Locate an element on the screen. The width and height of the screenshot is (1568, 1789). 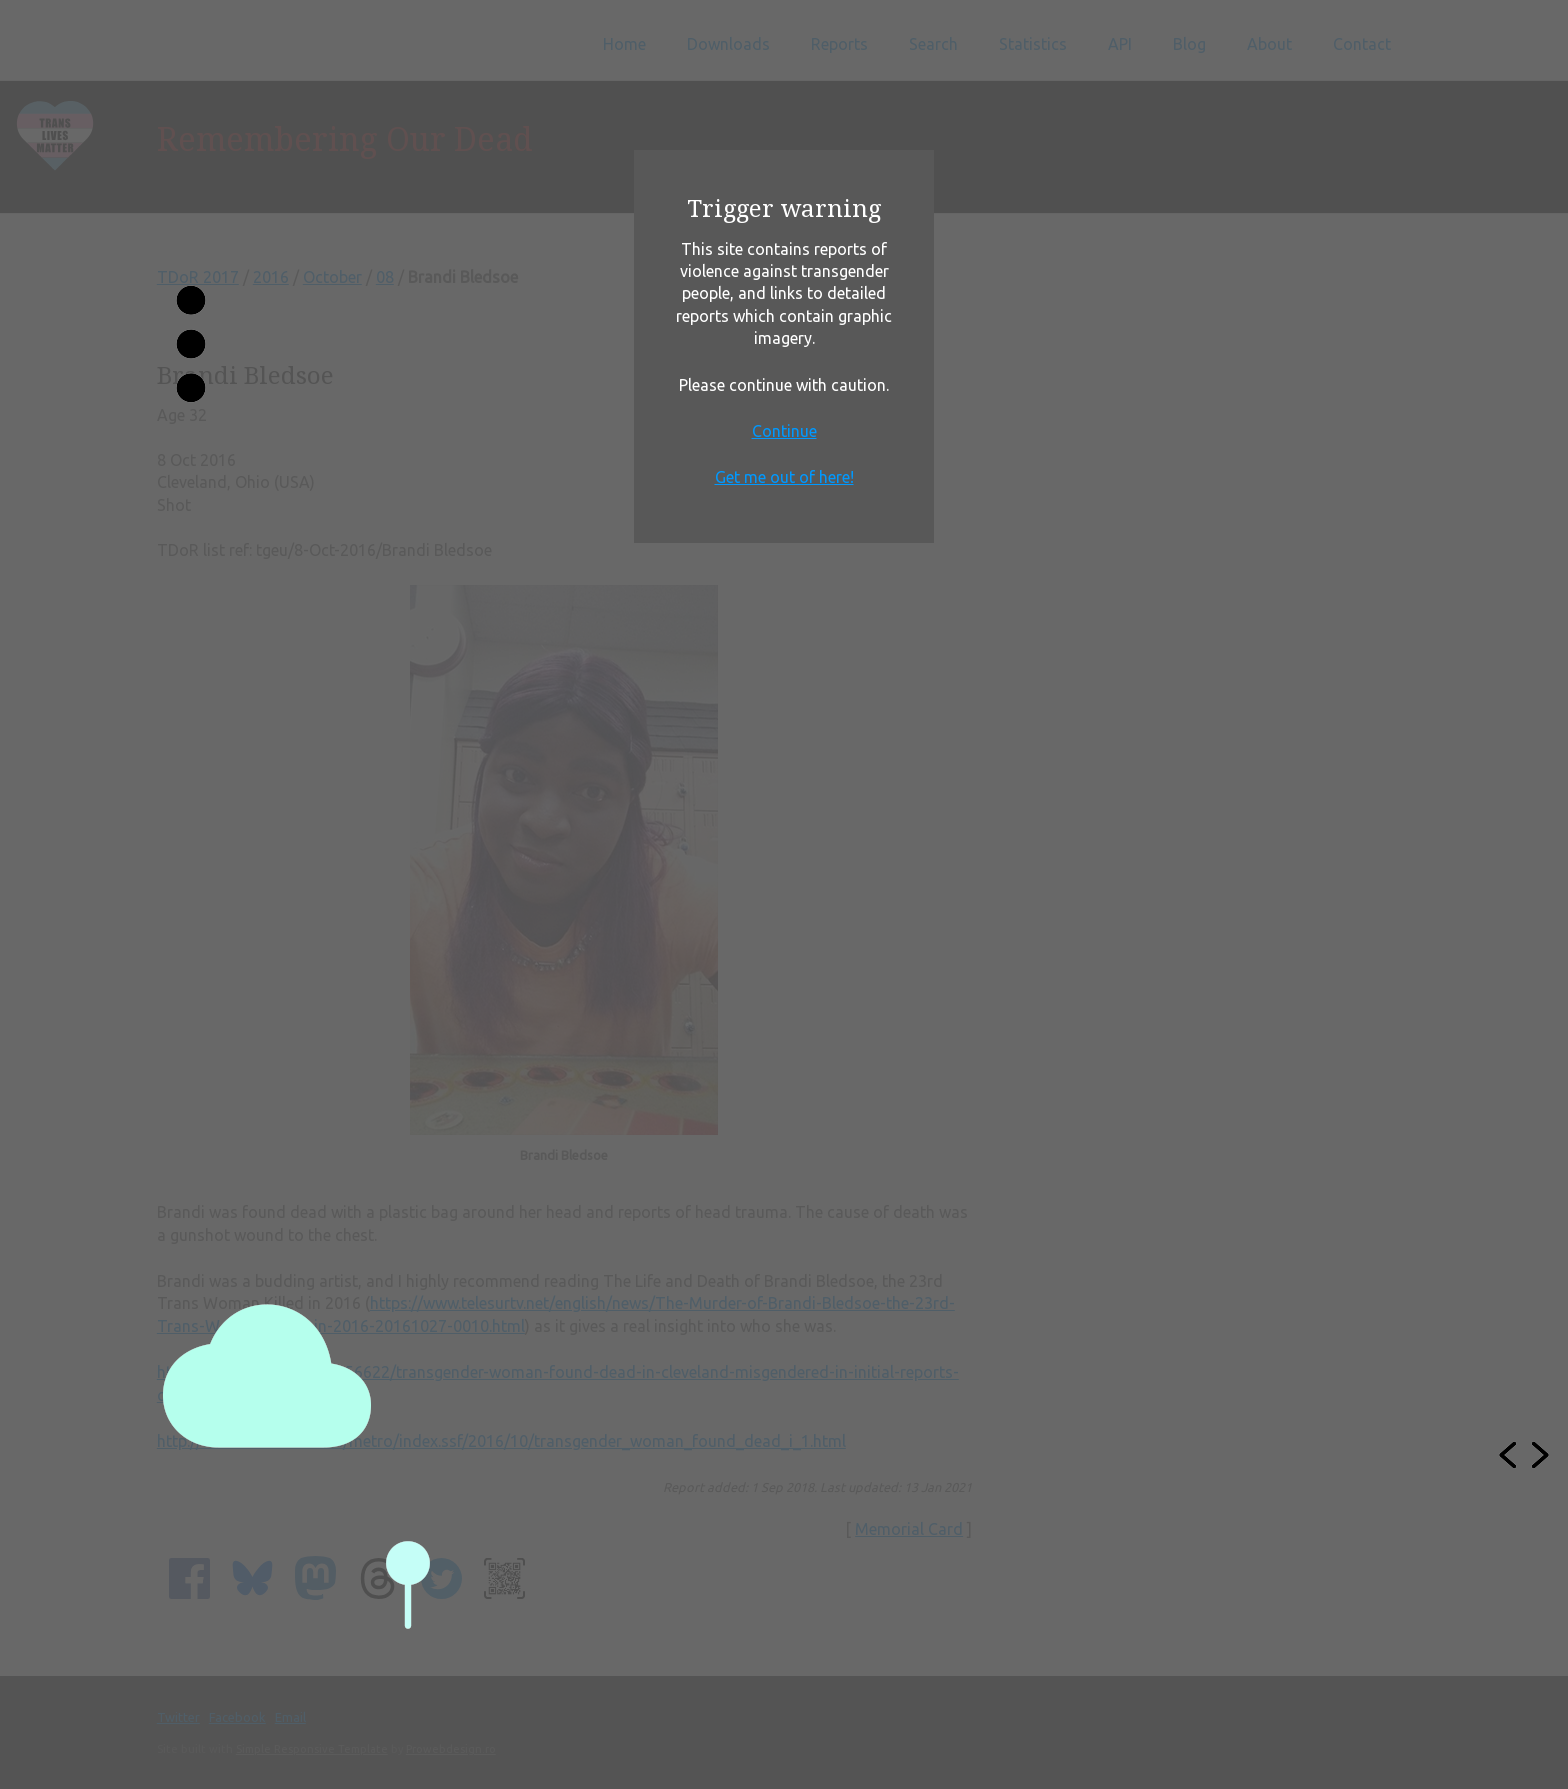
mark a location on the map is located at coordinates (408, 1585).